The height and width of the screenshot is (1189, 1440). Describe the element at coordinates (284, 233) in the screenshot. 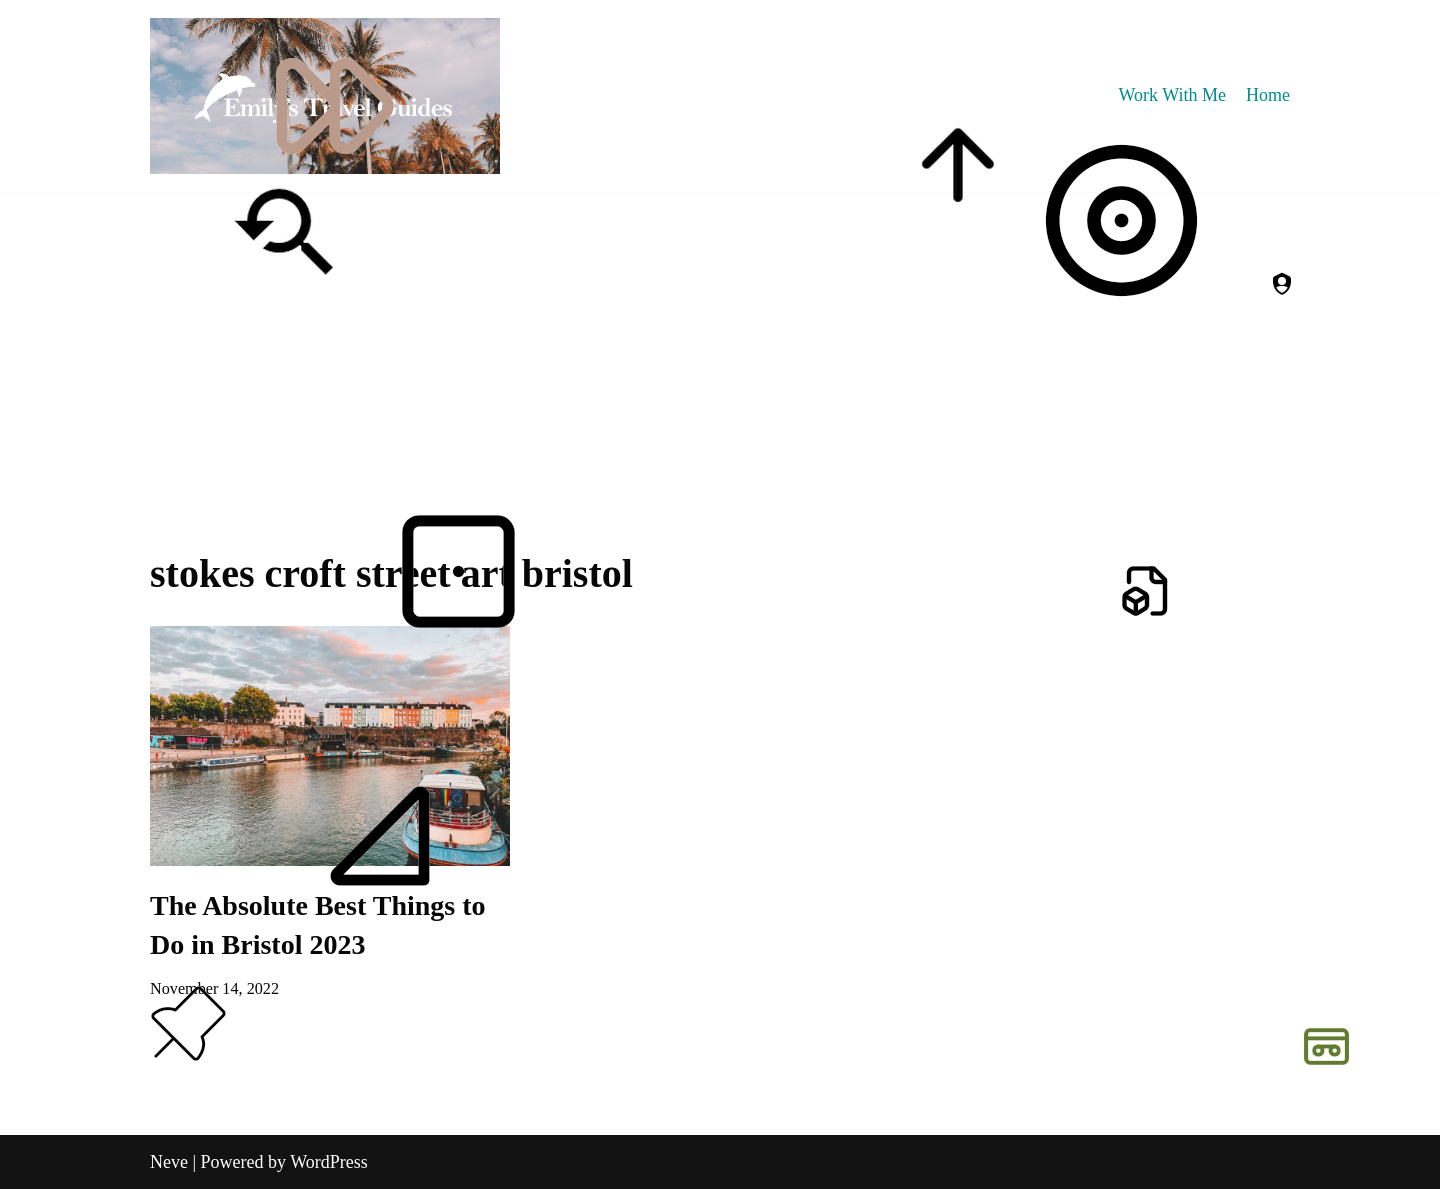

I see `redo or retry a search` at that location.